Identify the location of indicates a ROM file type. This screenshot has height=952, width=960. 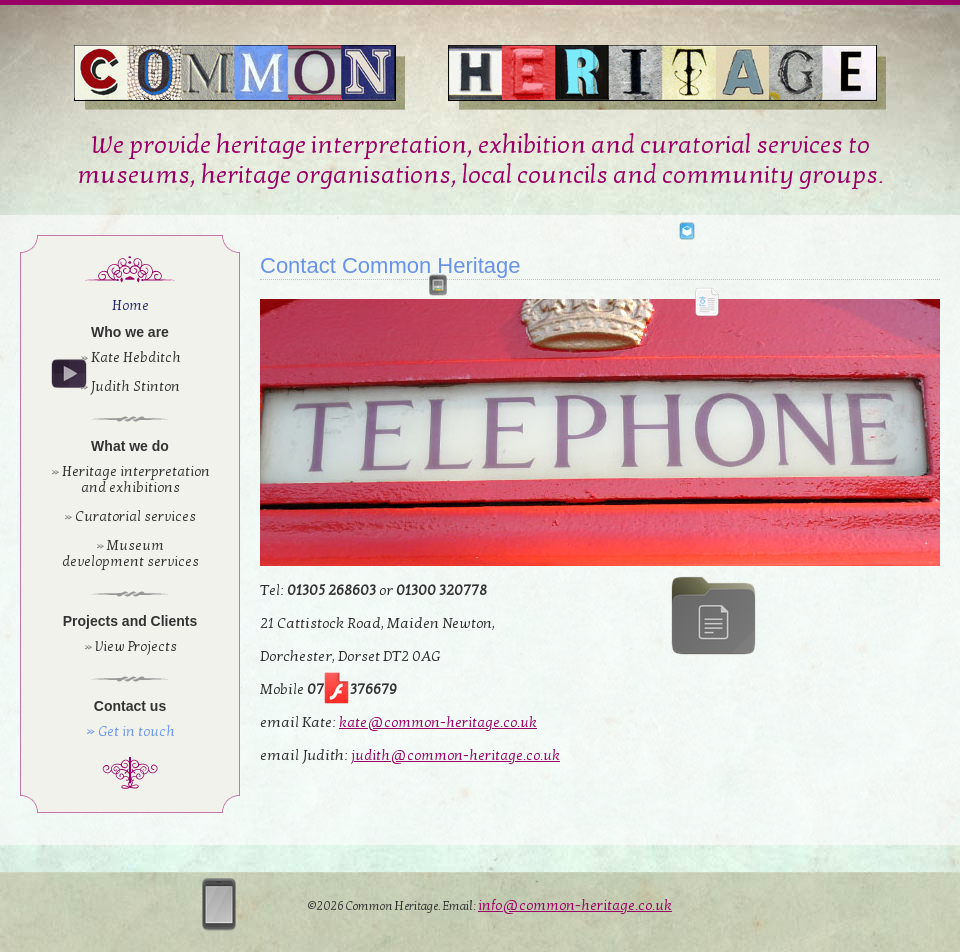
(438, 285).